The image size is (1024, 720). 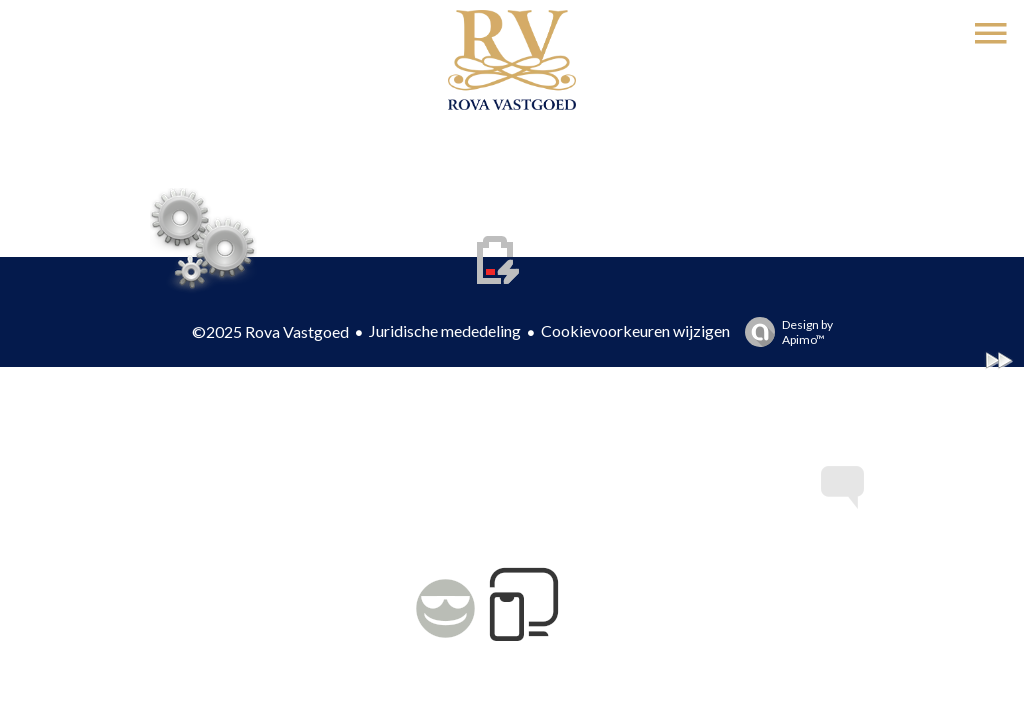 What do you see at coordinates (842, 487) in the screenshot?
I see `indicates user is idle or away` at bounding box center [842, 487].